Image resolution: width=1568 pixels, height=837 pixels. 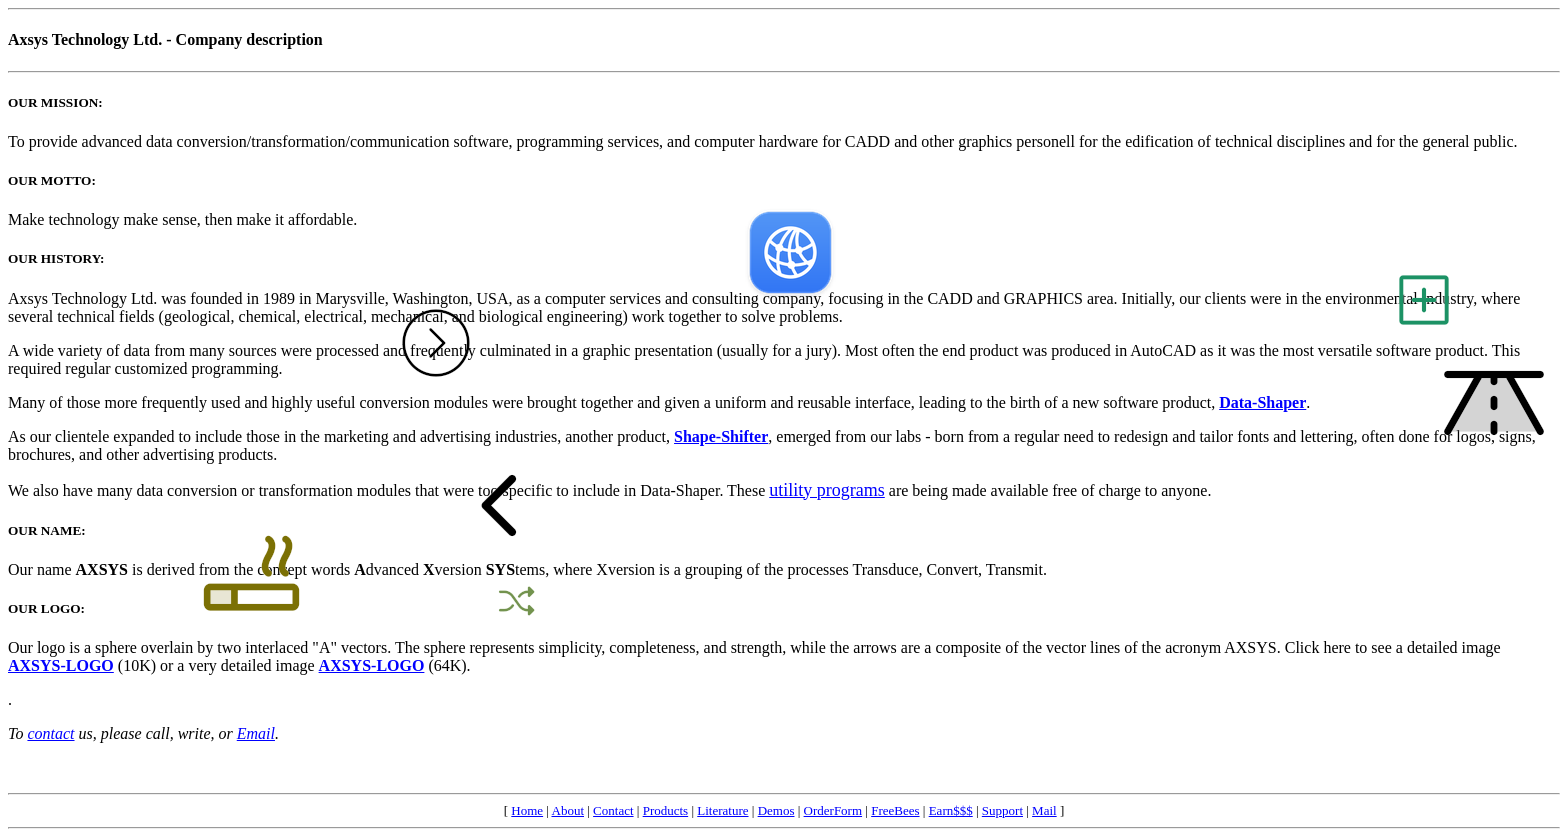 I want to click on access web-based applications, so click(x=790, y=252).